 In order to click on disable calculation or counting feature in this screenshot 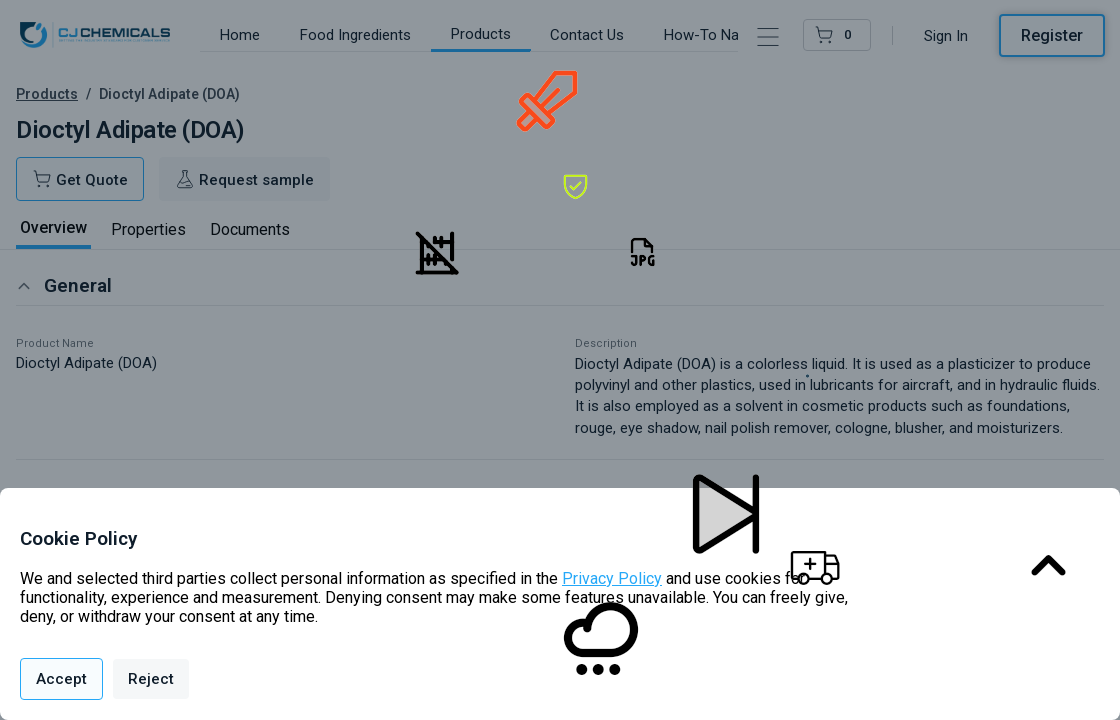, I will do `click(437, 253)`.